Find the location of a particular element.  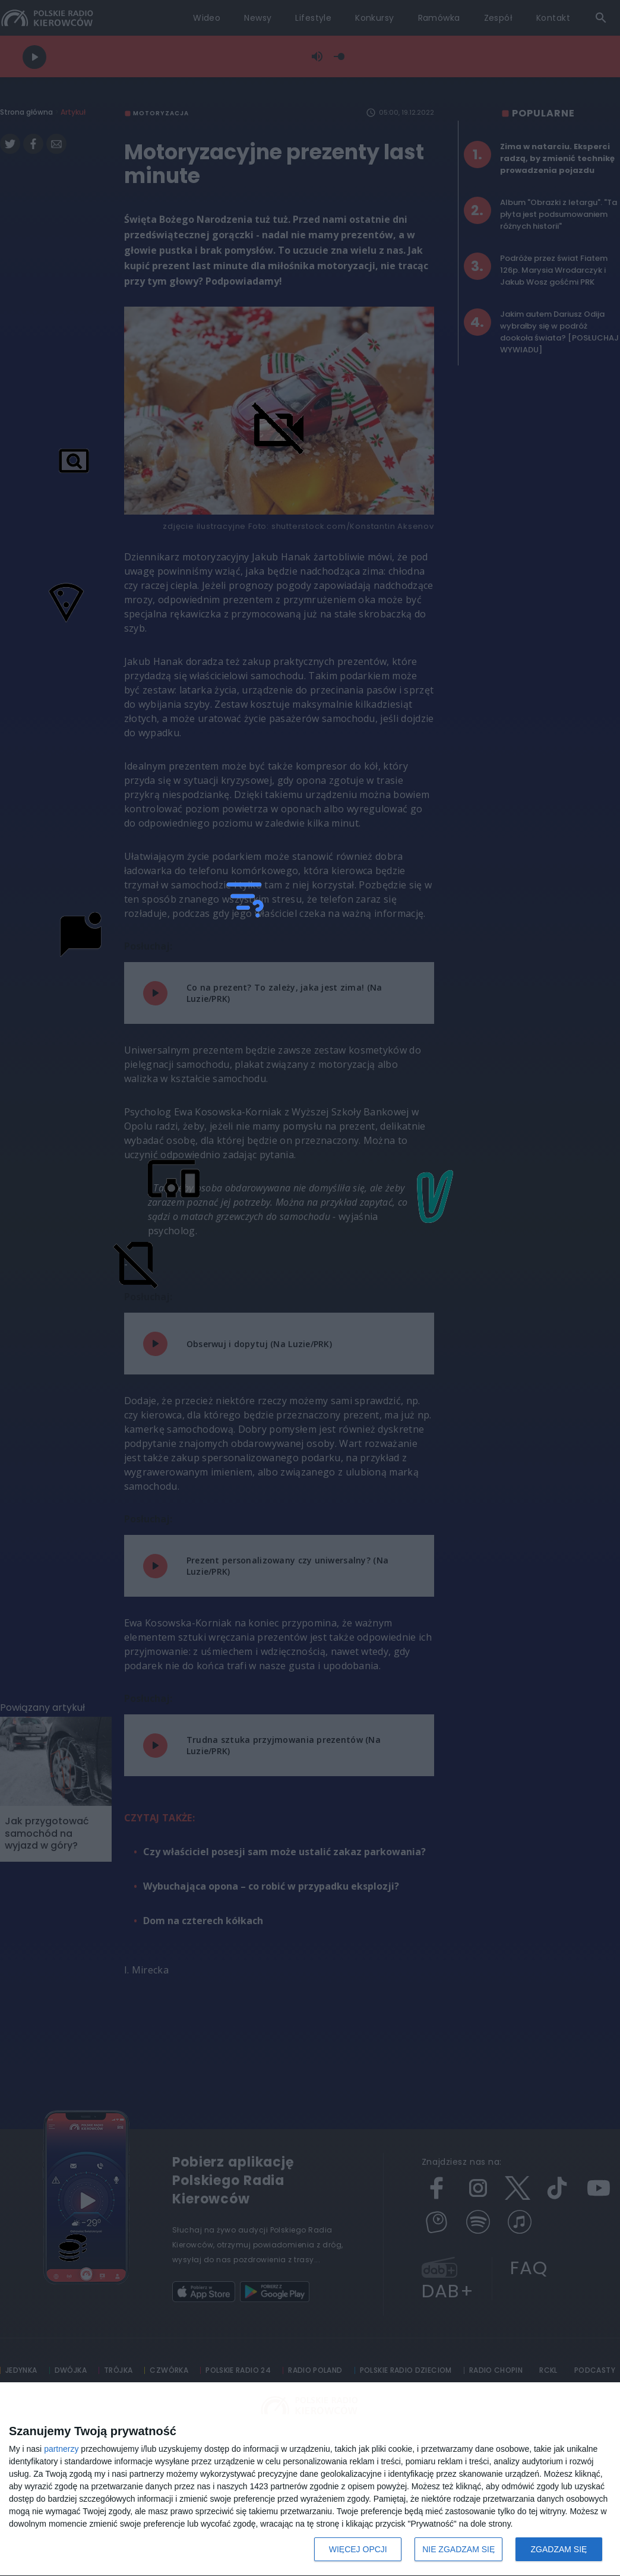

filter settings need attention or review is located at coordinates (244, 896).